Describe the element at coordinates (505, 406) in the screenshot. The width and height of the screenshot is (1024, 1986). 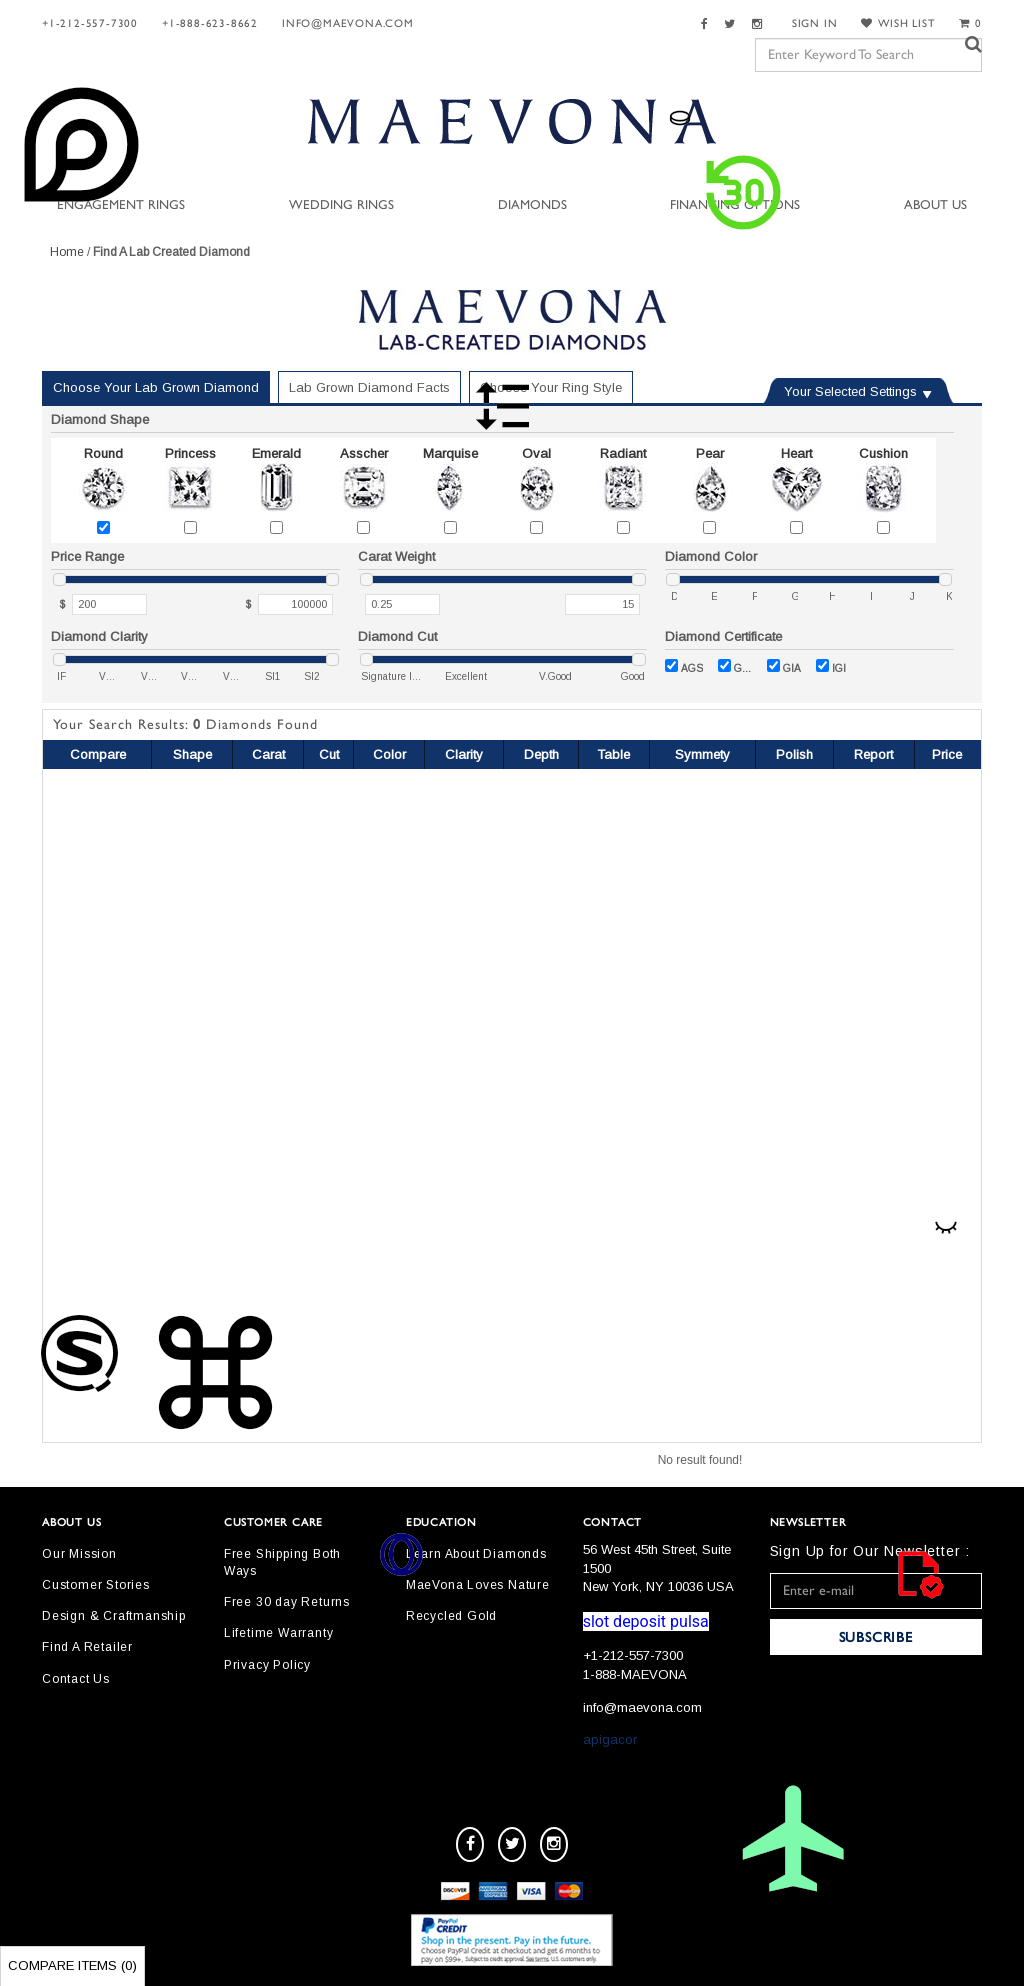
I see `adjust line height or text spacing` at that location.